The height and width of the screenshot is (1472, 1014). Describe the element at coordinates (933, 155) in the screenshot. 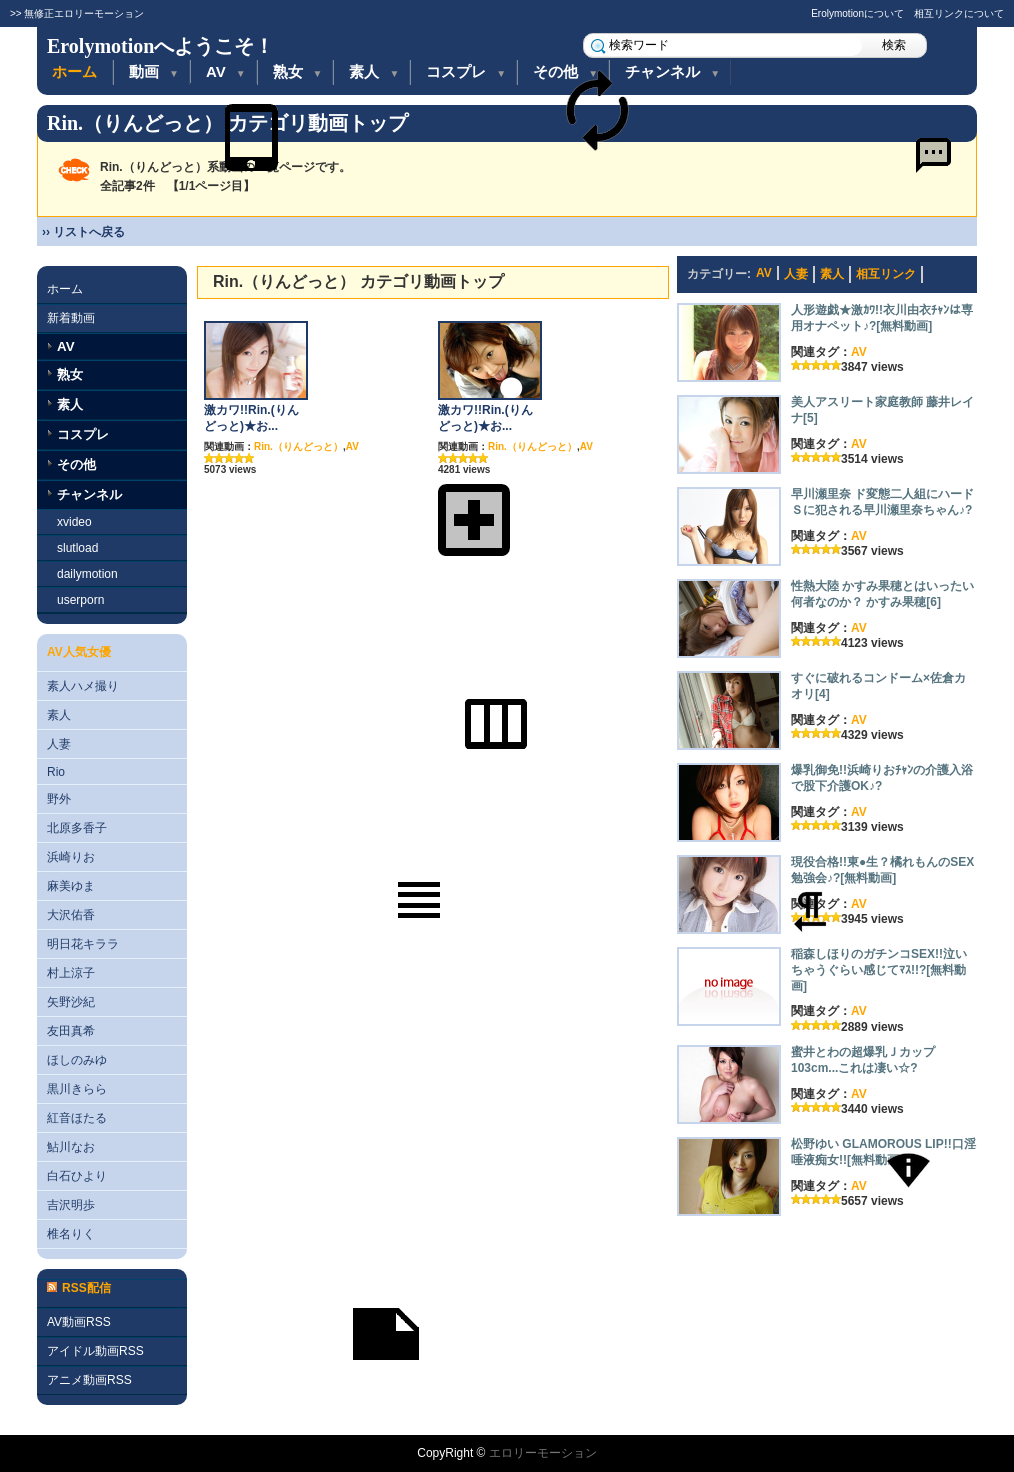

I see `open text messages` at that location.